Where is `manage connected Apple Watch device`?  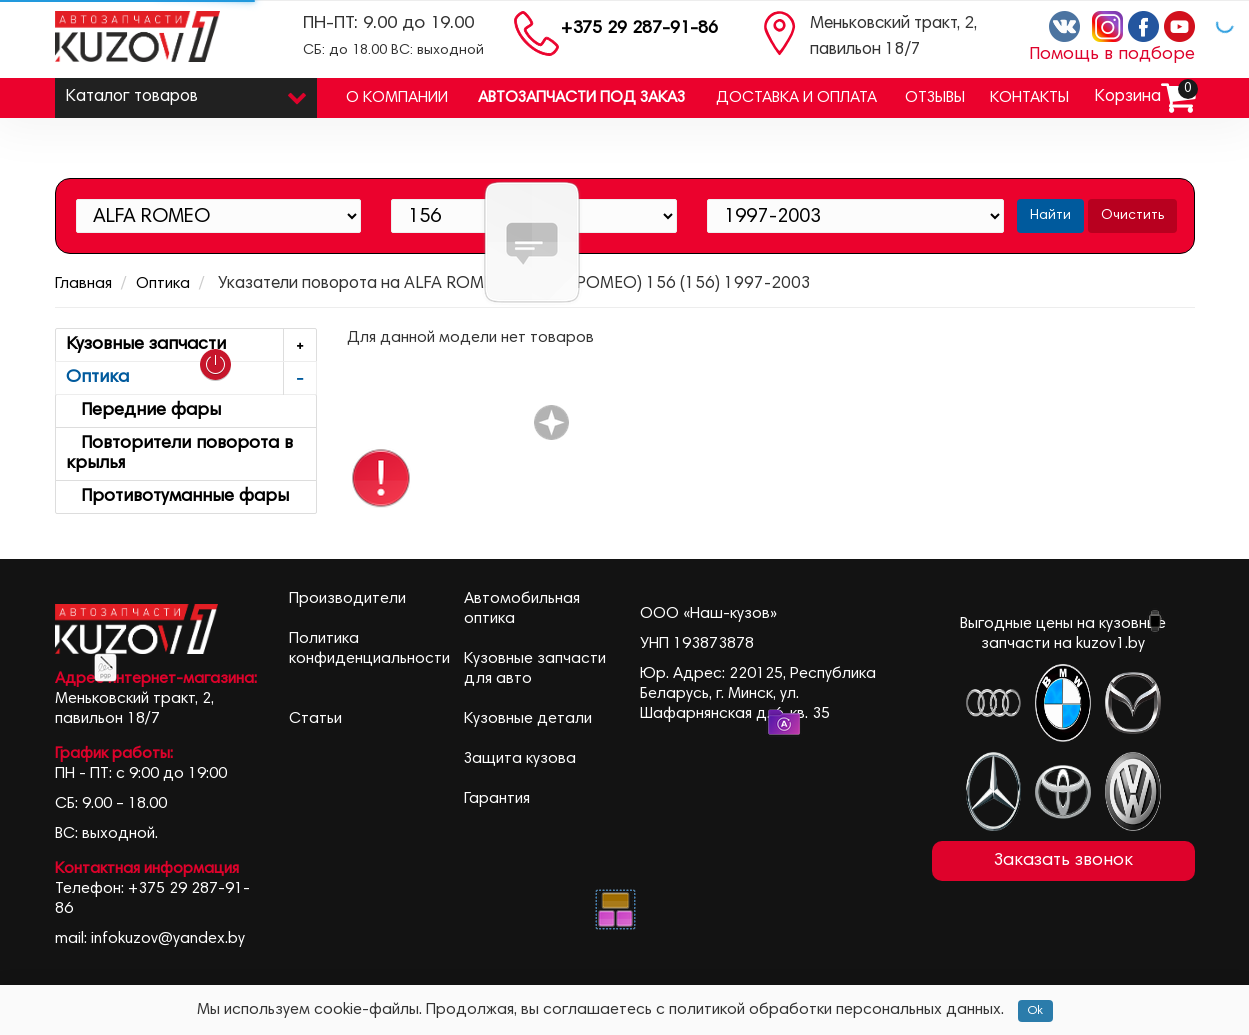
manage connected Apple Watch device is located at coordinates (1155, 621).